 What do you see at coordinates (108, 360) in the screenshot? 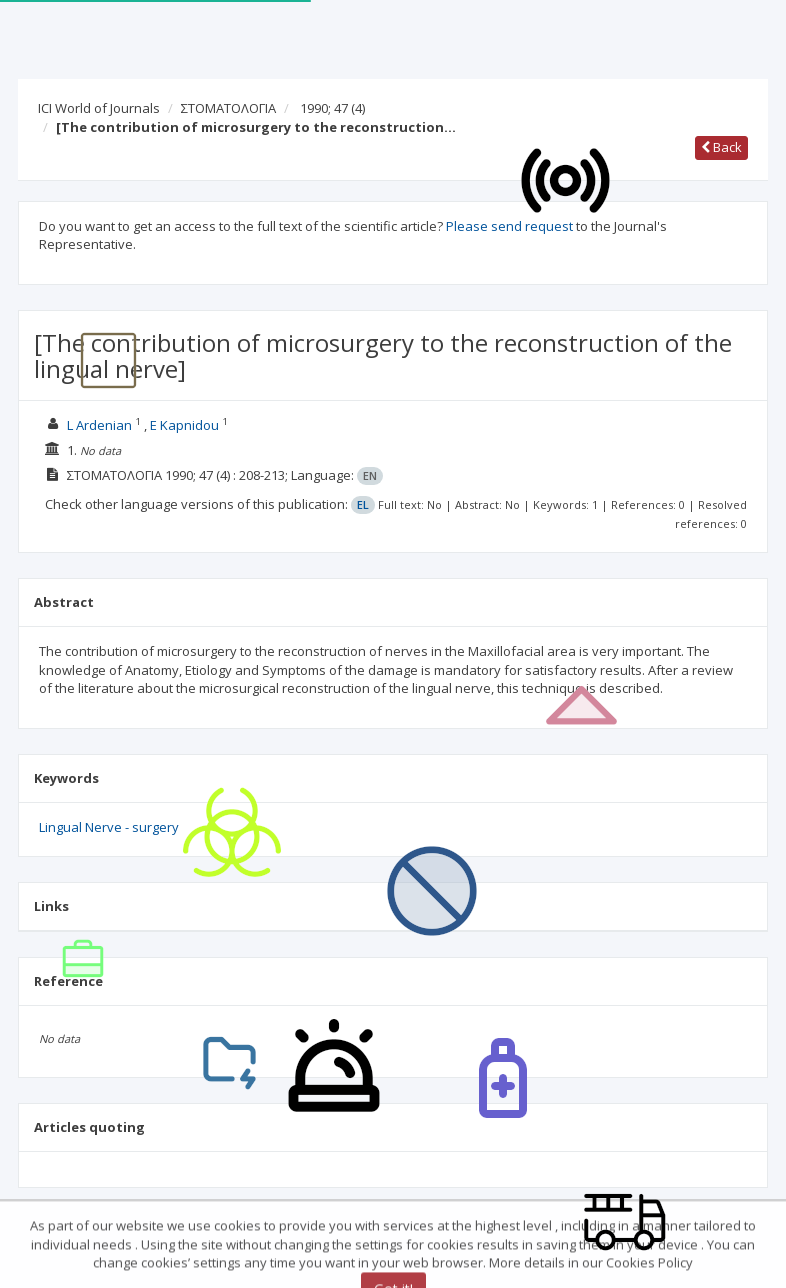
I see `stop media playback` at bounding box center [108, 360].